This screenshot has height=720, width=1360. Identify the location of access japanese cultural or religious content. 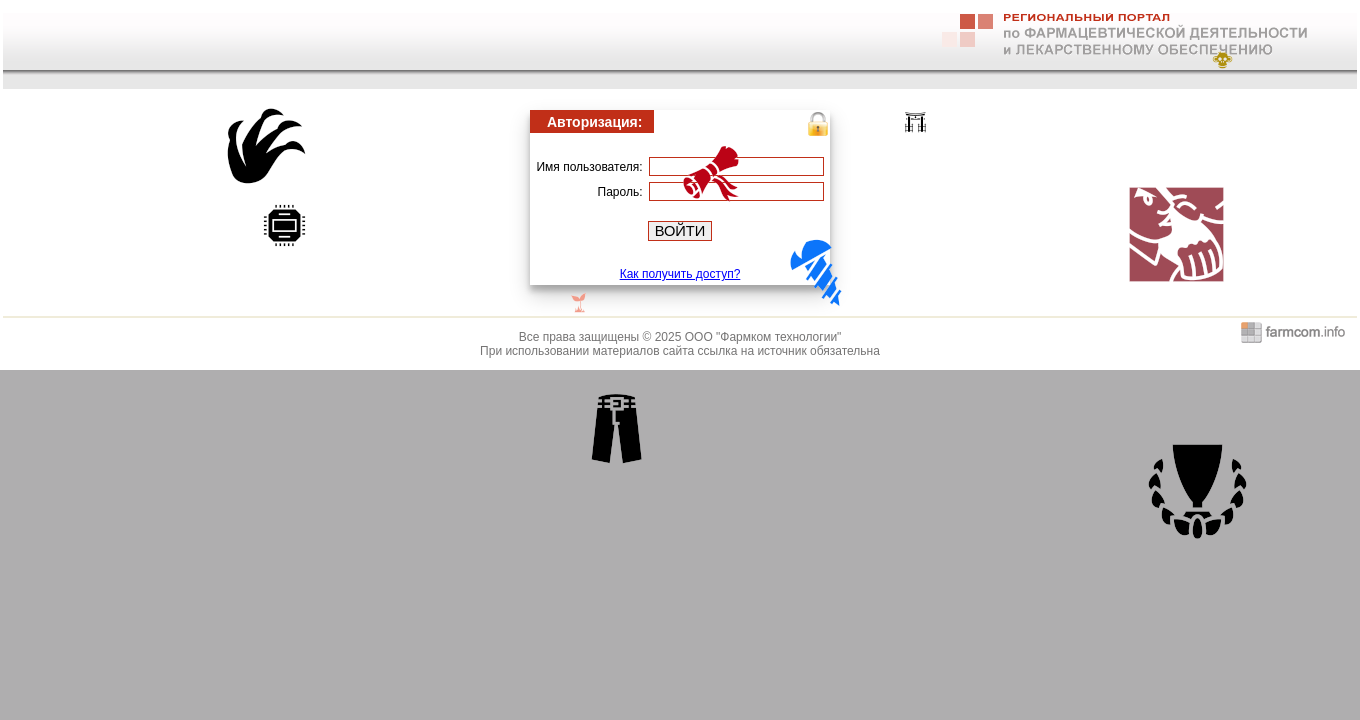
(915, 121).